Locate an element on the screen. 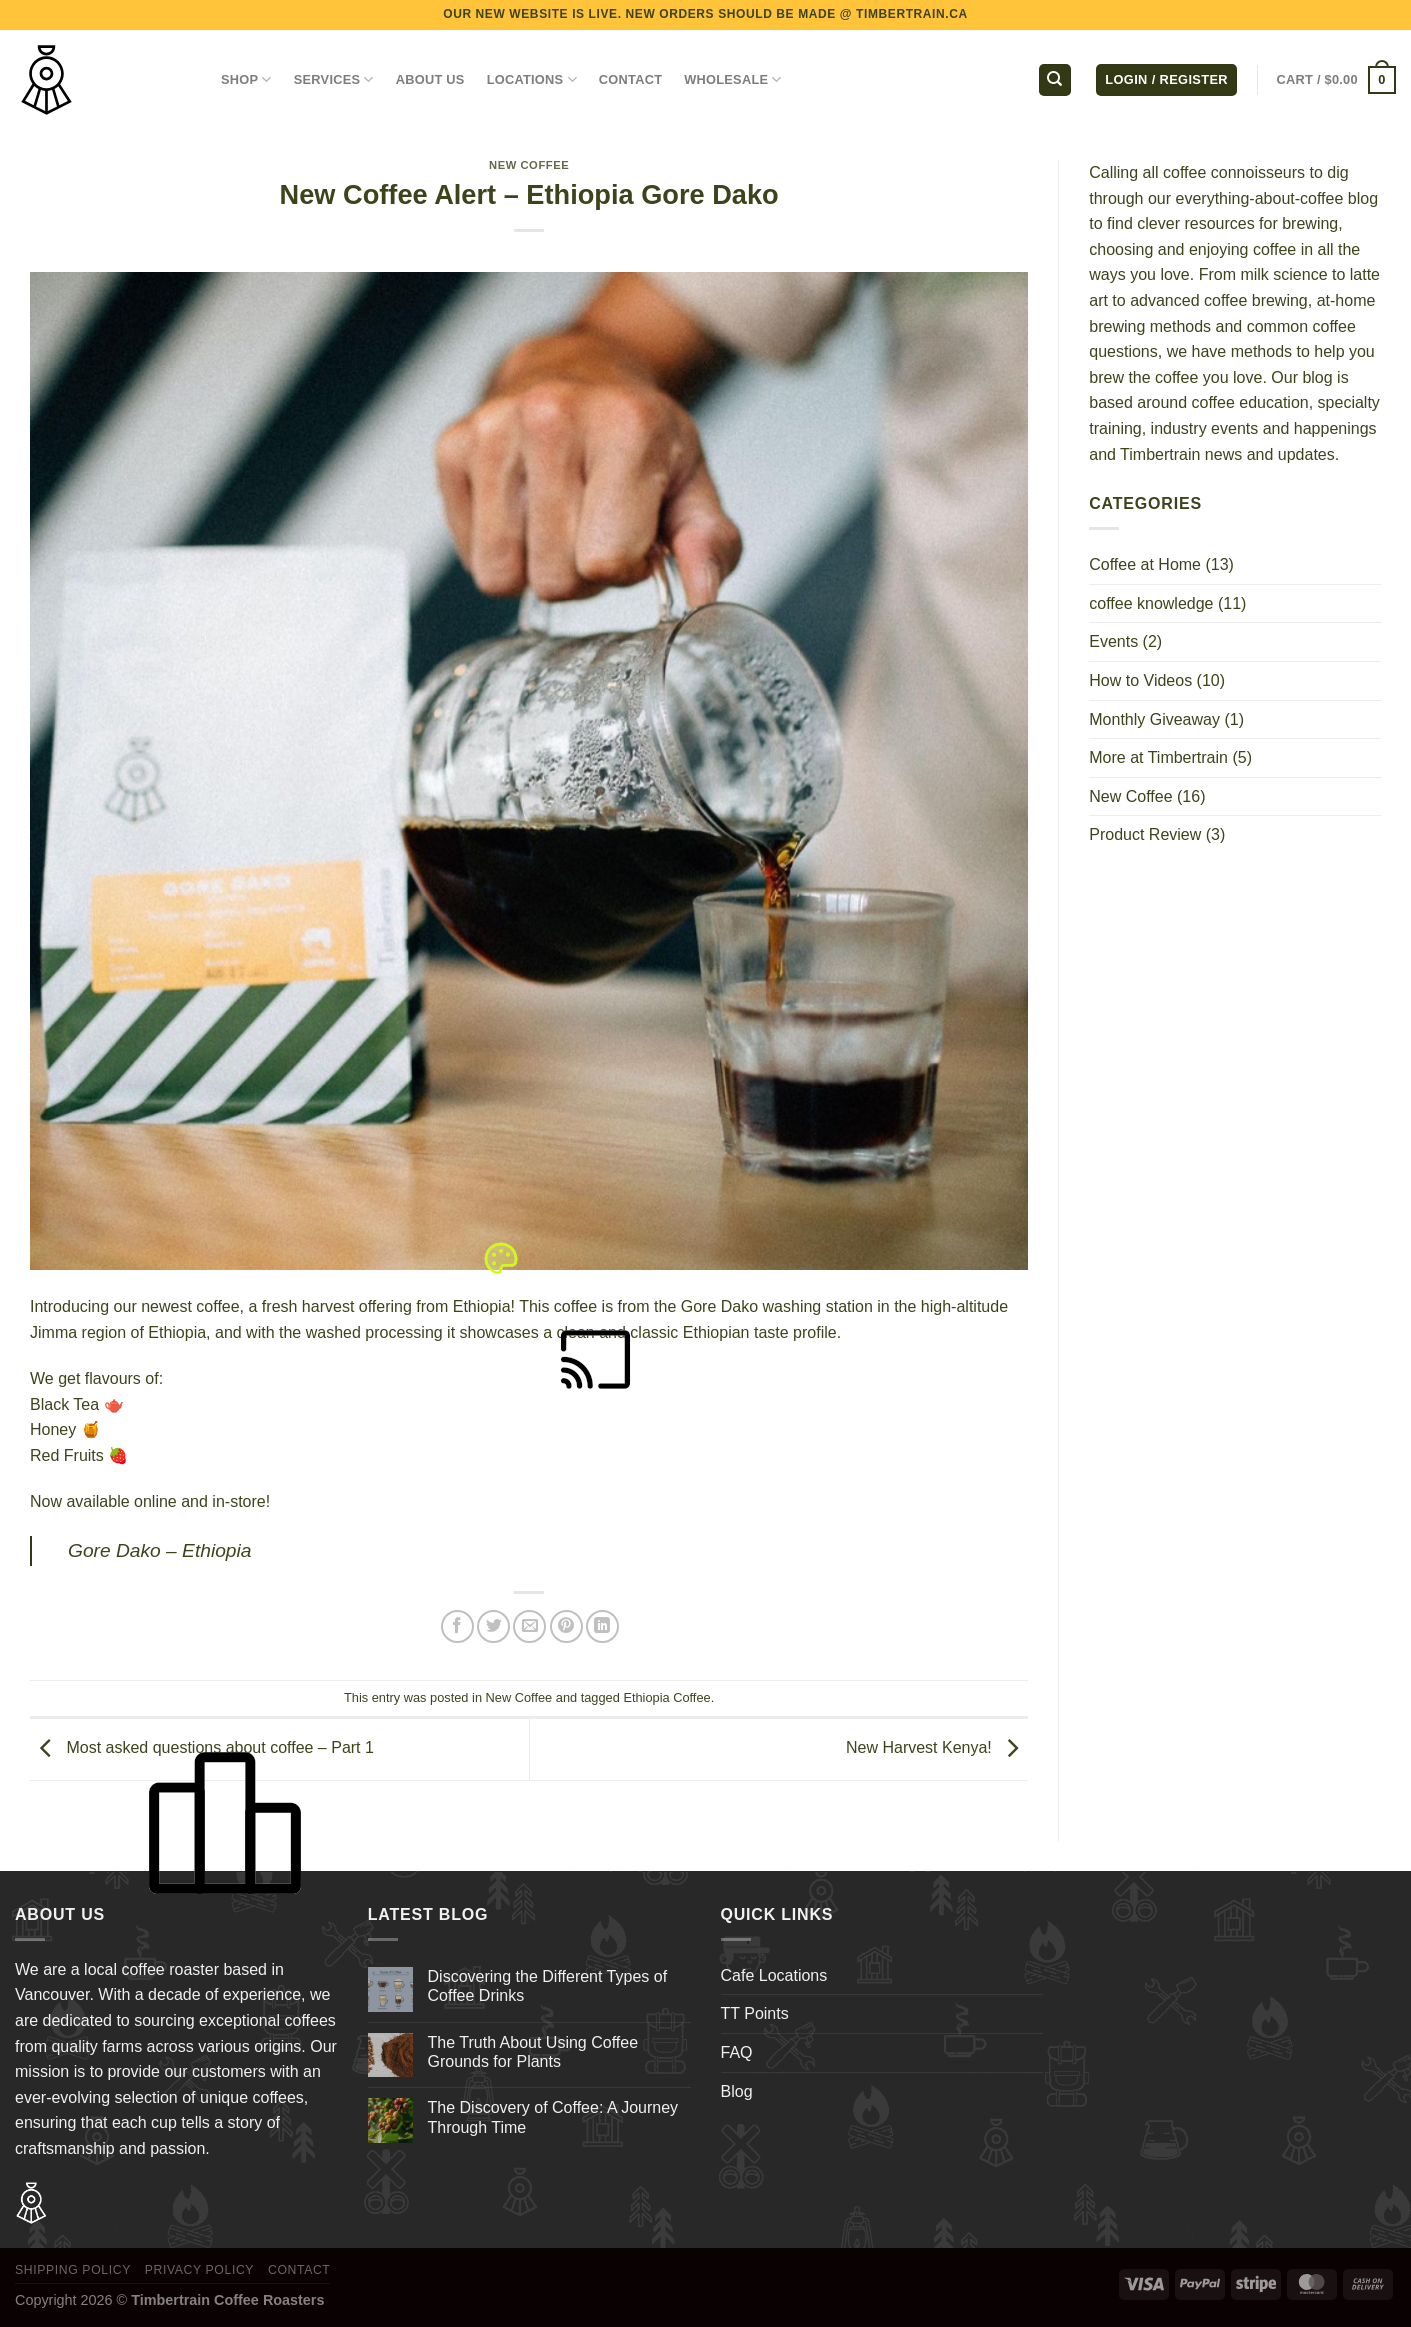 Image resolution: width=1411 pixels, height=2327 pixels. cast your screen to another device is located at coordinates (595, 1359).